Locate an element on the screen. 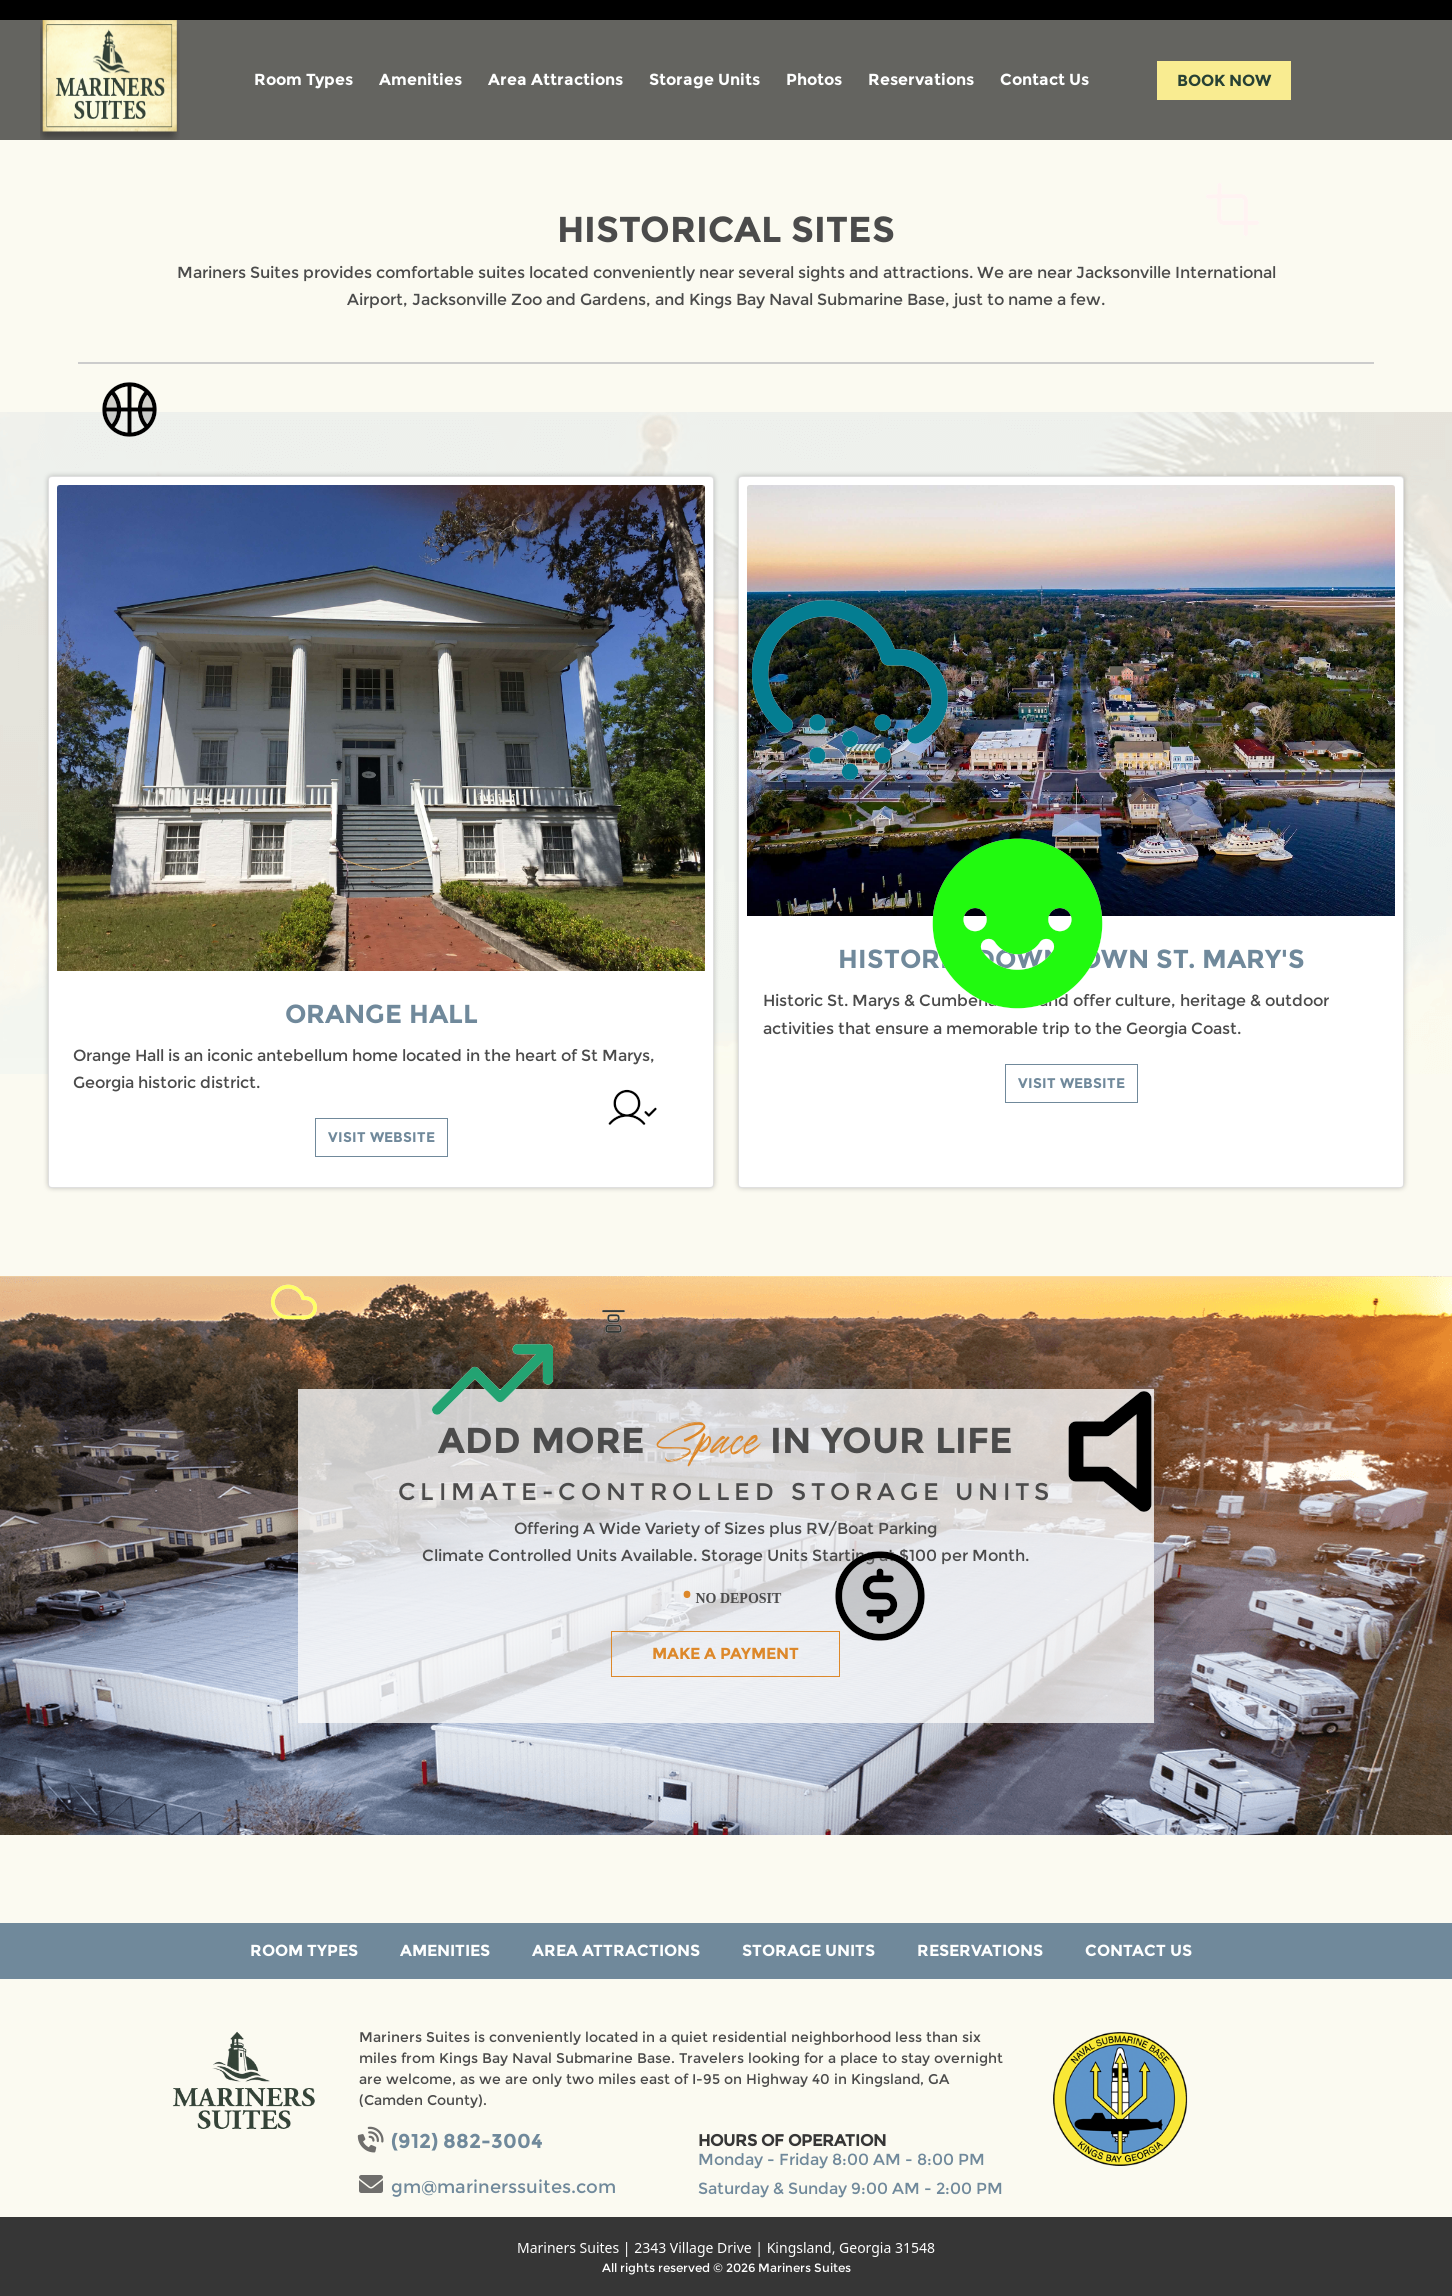 Image resolution: width=1452 pixels, height=2296 pixels. indicates snowy weather conditions is located at coordinates (850, 690).